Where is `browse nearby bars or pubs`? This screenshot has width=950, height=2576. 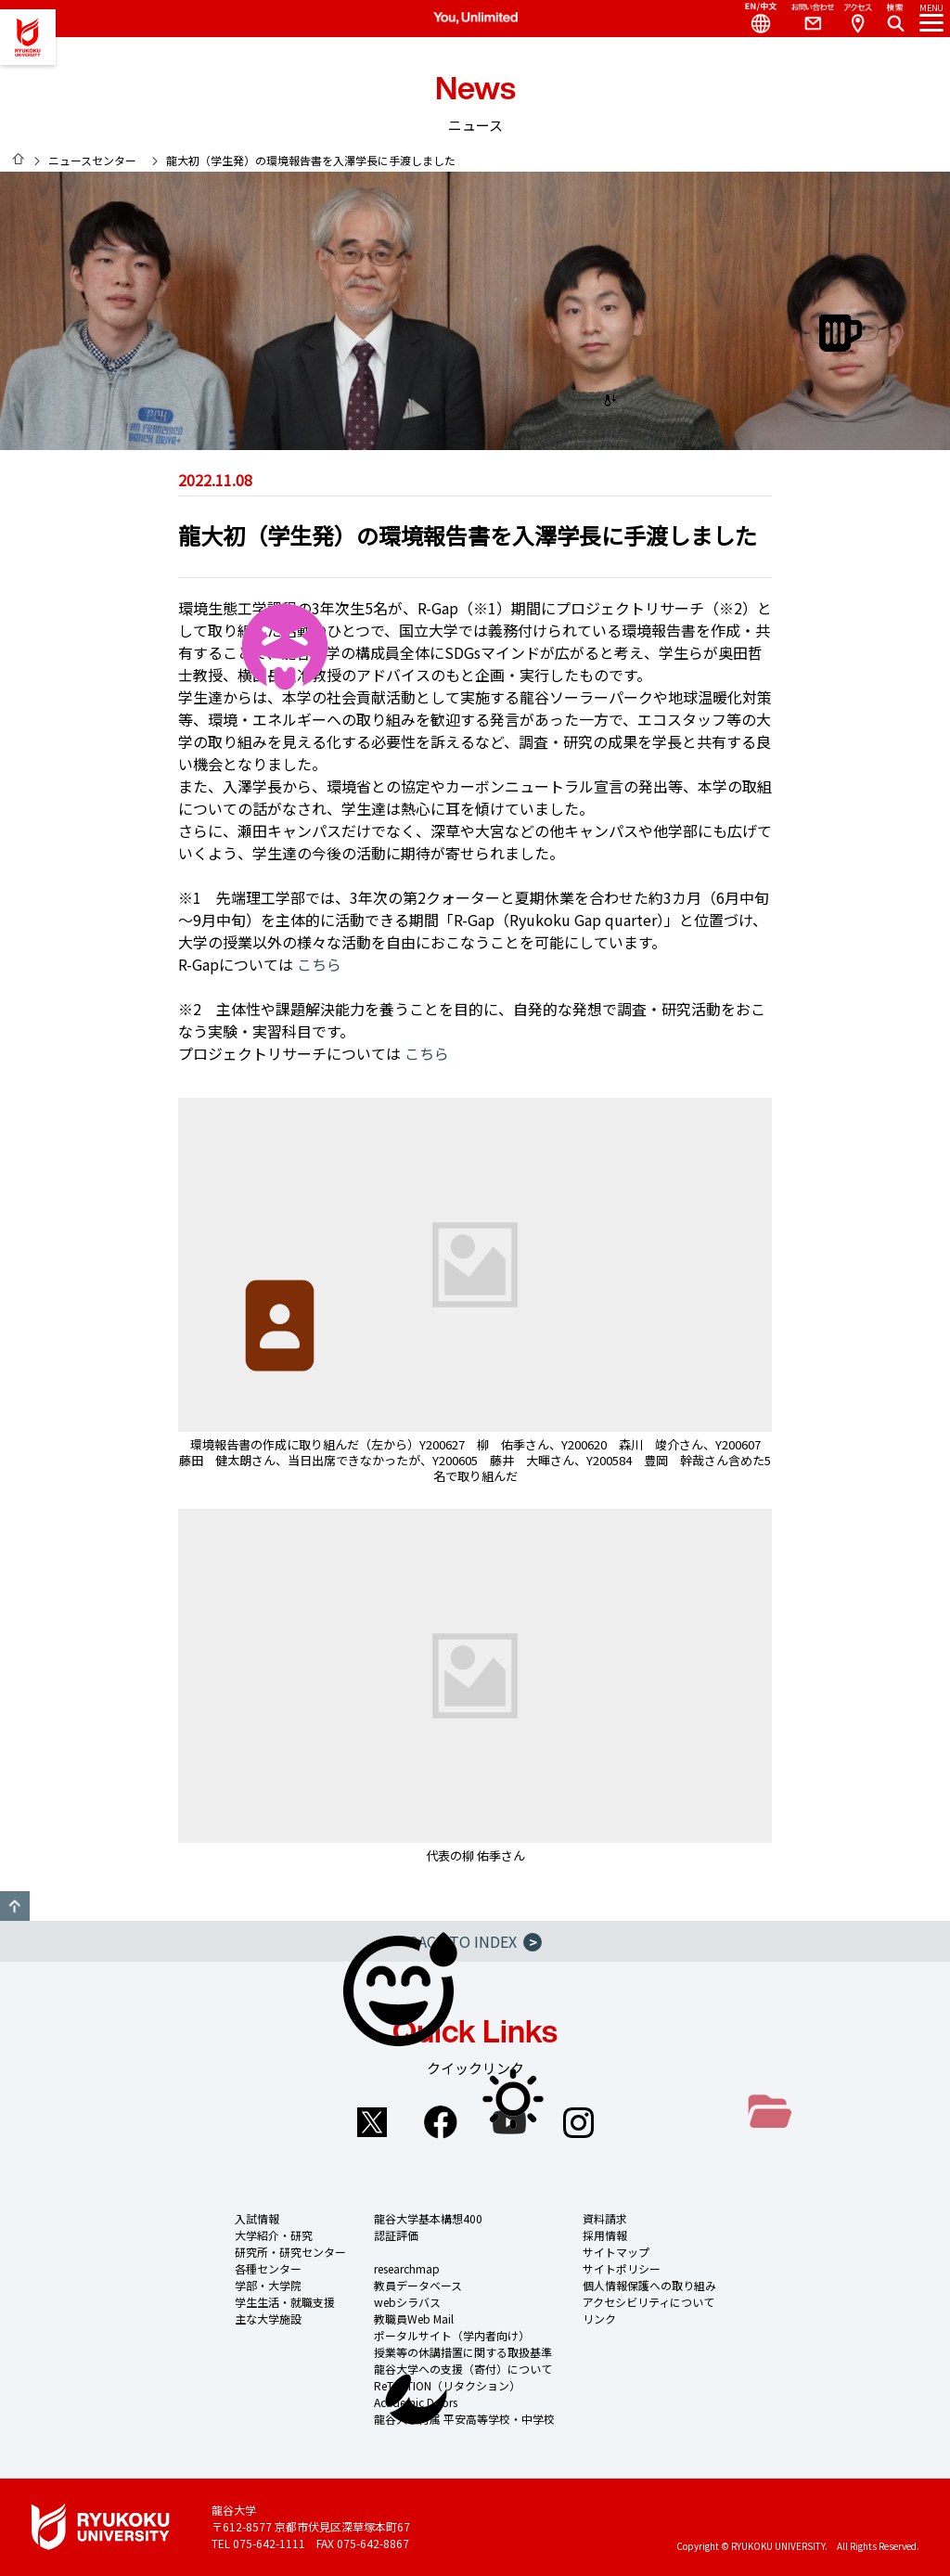
browse nearby bars or pubs is located at coordinates (838, 333).